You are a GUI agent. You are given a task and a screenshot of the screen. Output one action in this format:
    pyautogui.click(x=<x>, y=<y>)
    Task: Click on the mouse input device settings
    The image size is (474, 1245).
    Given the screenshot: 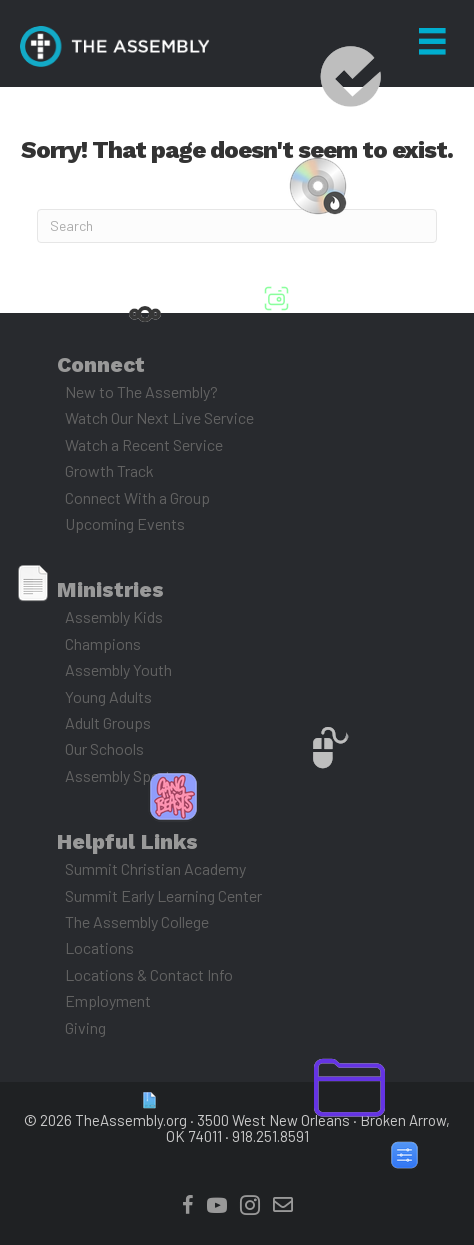 What is the action you would take?
    pyautogui.click(x=327, y=749)
    